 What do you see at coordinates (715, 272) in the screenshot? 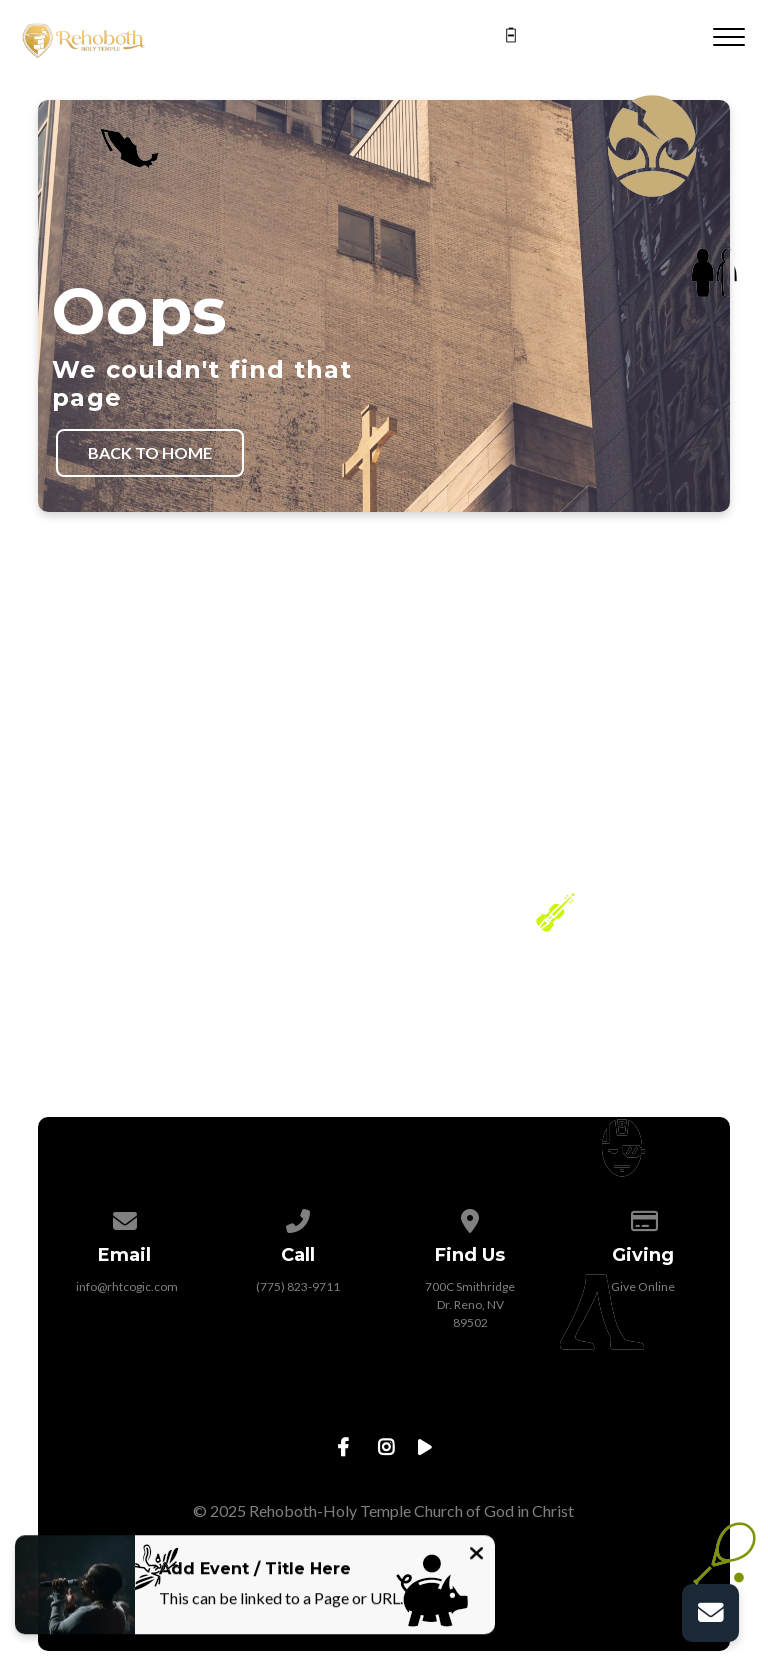
I see `indicates a follower or companion is active` at bounding box center [715, 272].